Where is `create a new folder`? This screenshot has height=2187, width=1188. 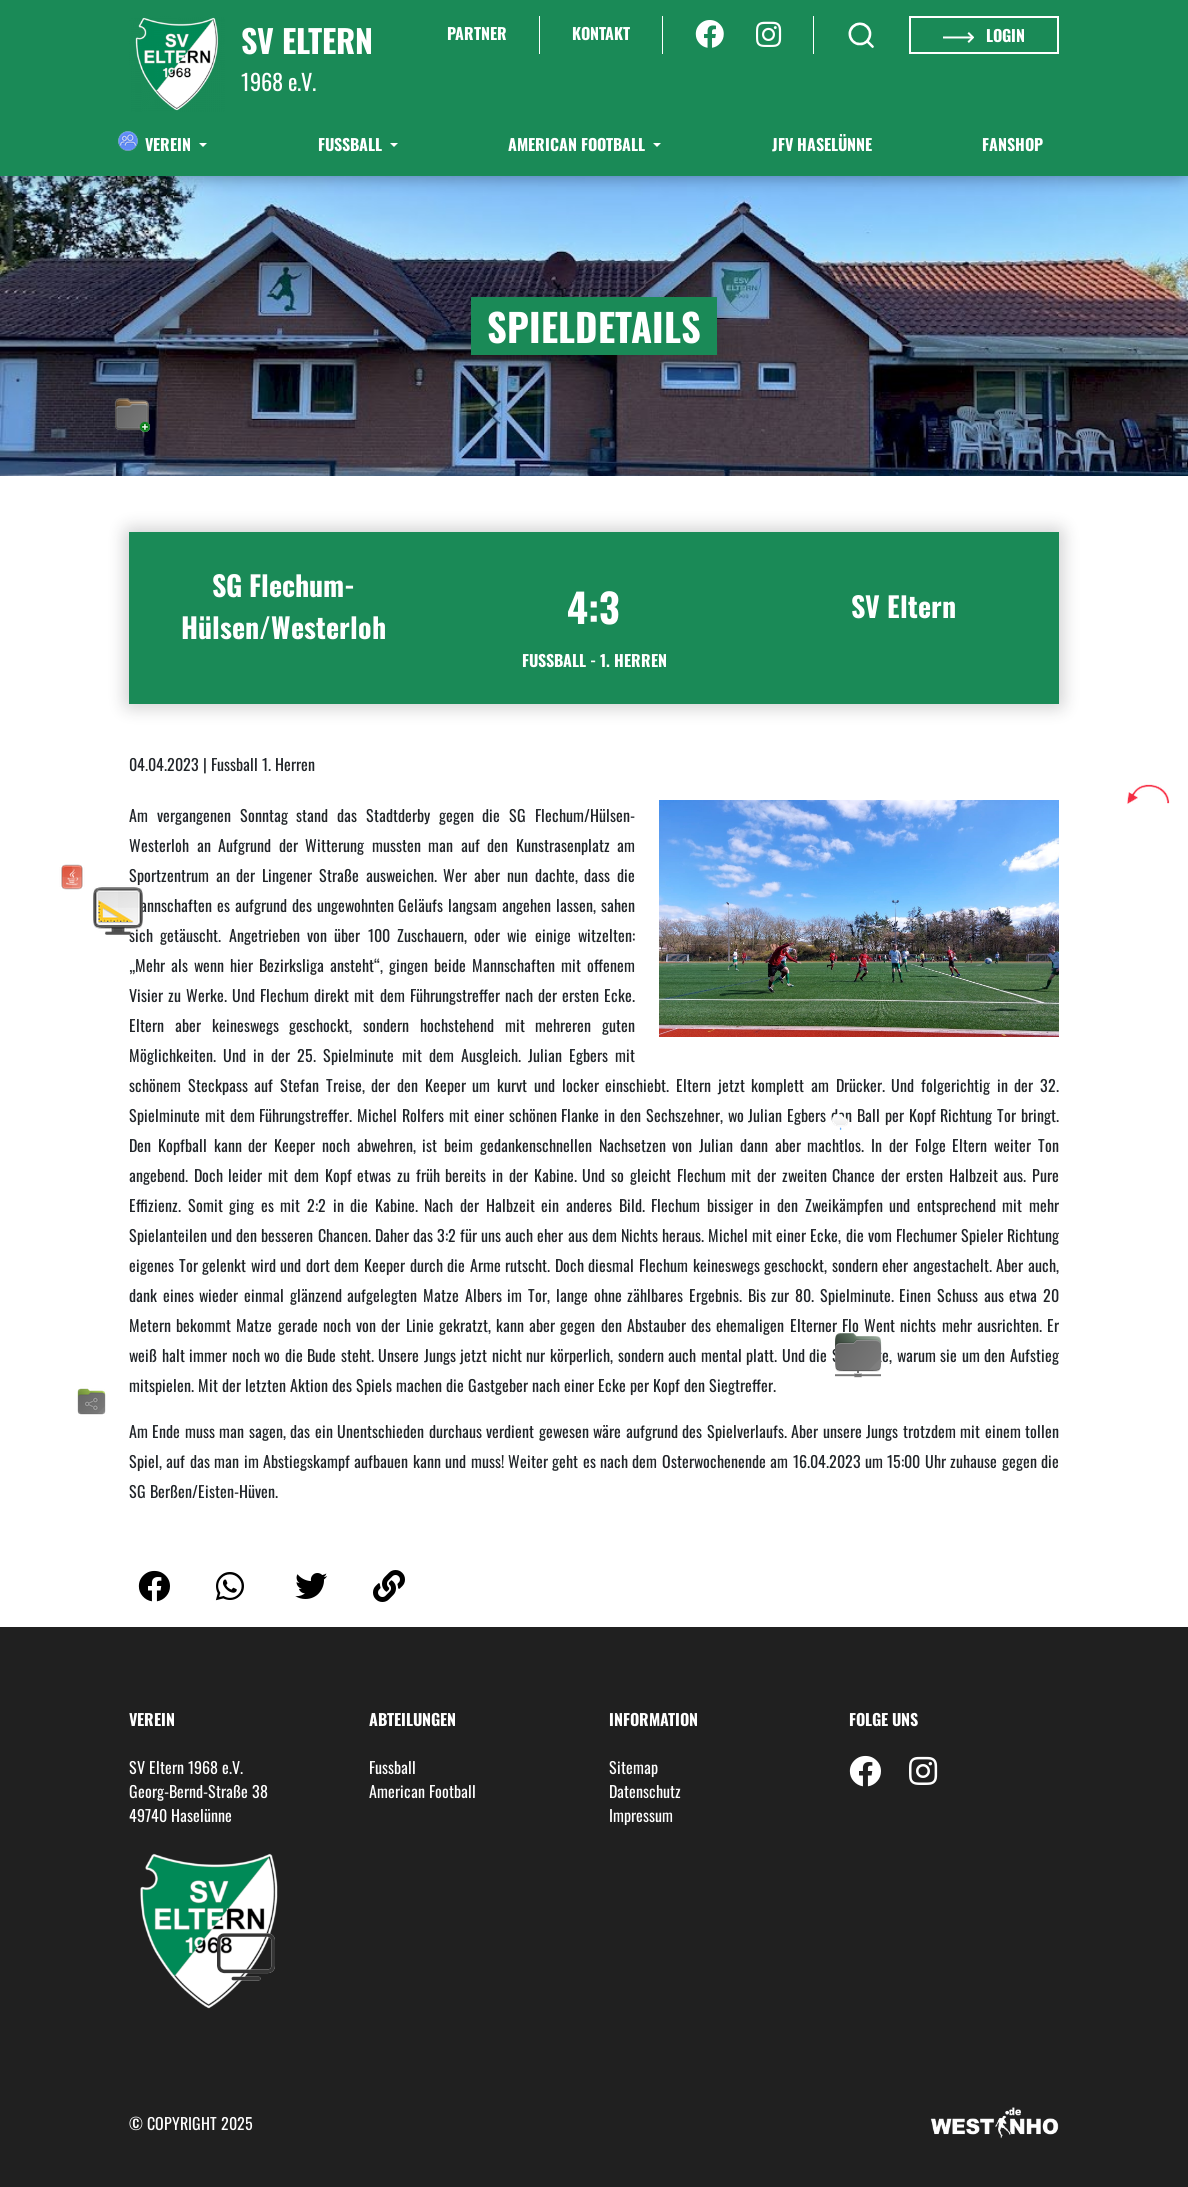
create a new folder is located at coordinates (132, 414).